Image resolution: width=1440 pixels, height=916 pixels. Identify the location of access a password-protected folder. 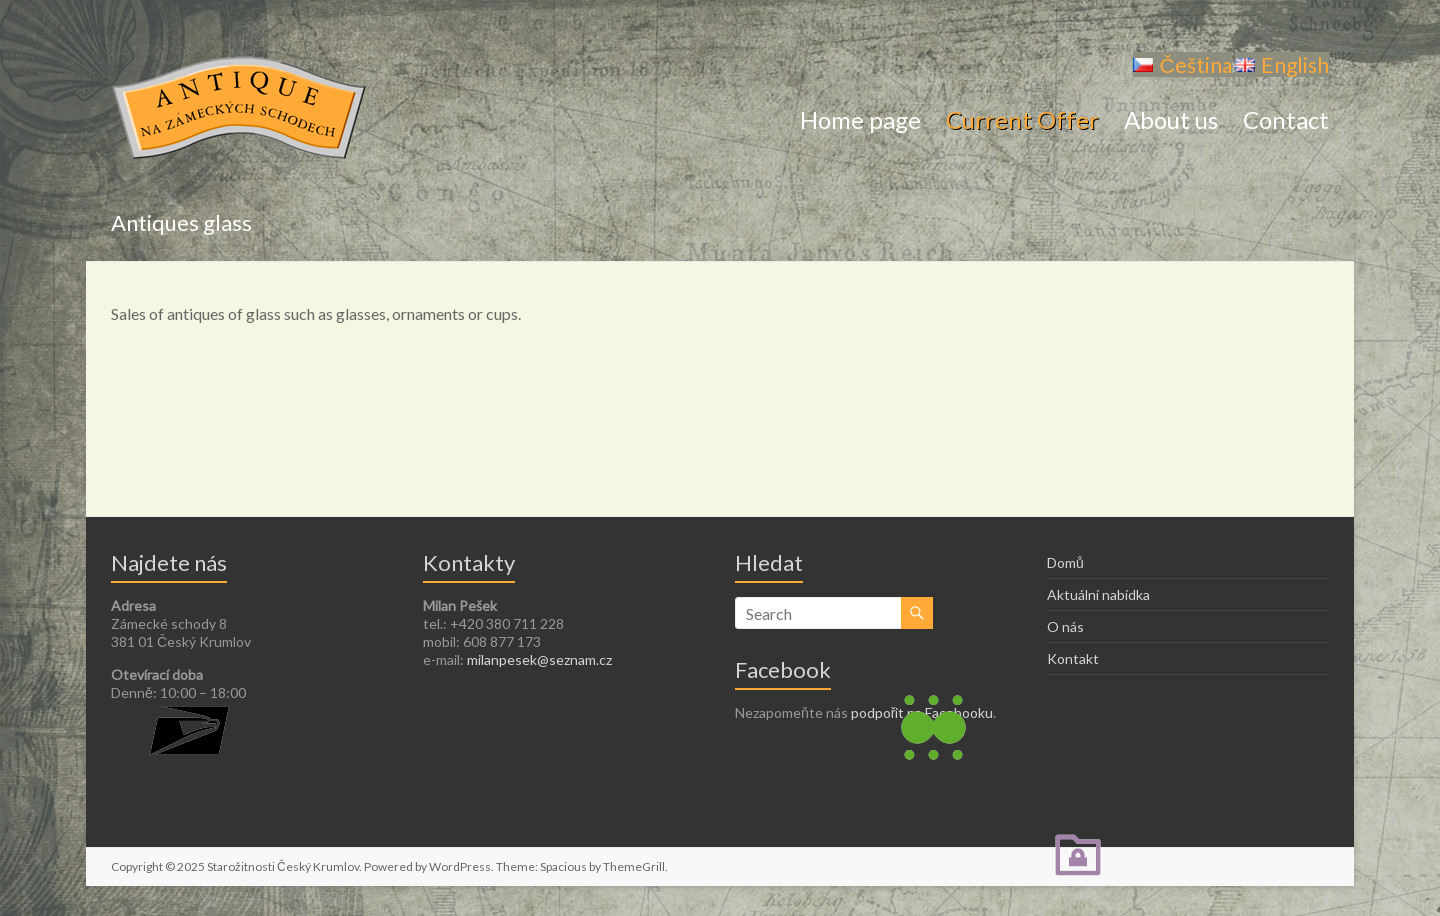
(1078, 855).